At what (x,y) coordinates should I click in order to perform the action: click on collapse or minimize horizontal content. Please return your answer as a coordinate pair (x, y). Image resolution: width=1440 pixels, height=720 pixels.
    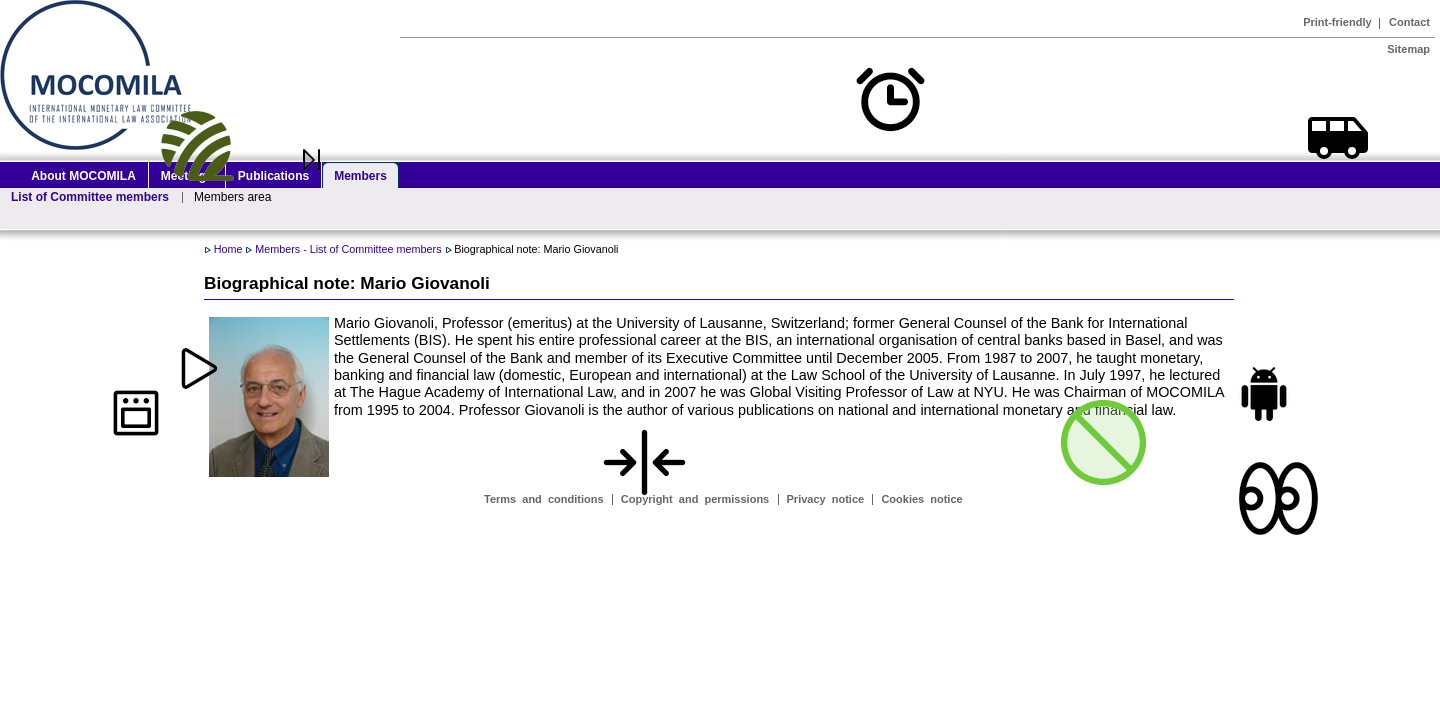
    Looking at the image, I should click on (644, 462).